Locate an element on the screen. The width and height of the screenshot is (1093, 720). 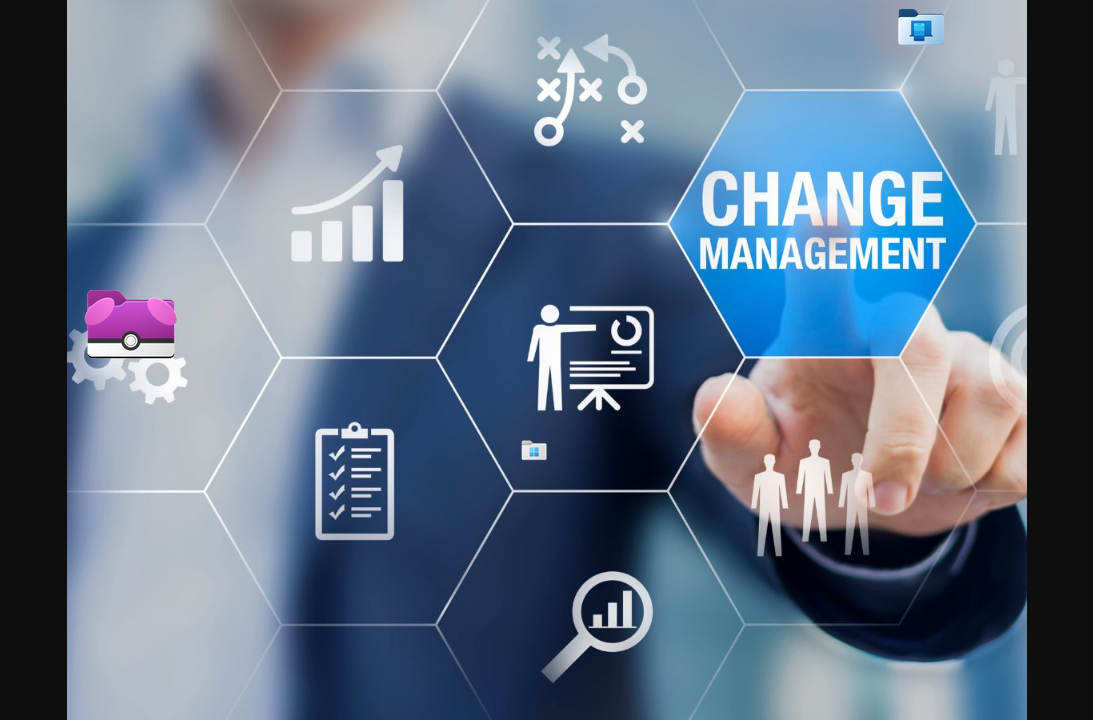
open the windows 11 system folder is located at coordinates (534, 451).